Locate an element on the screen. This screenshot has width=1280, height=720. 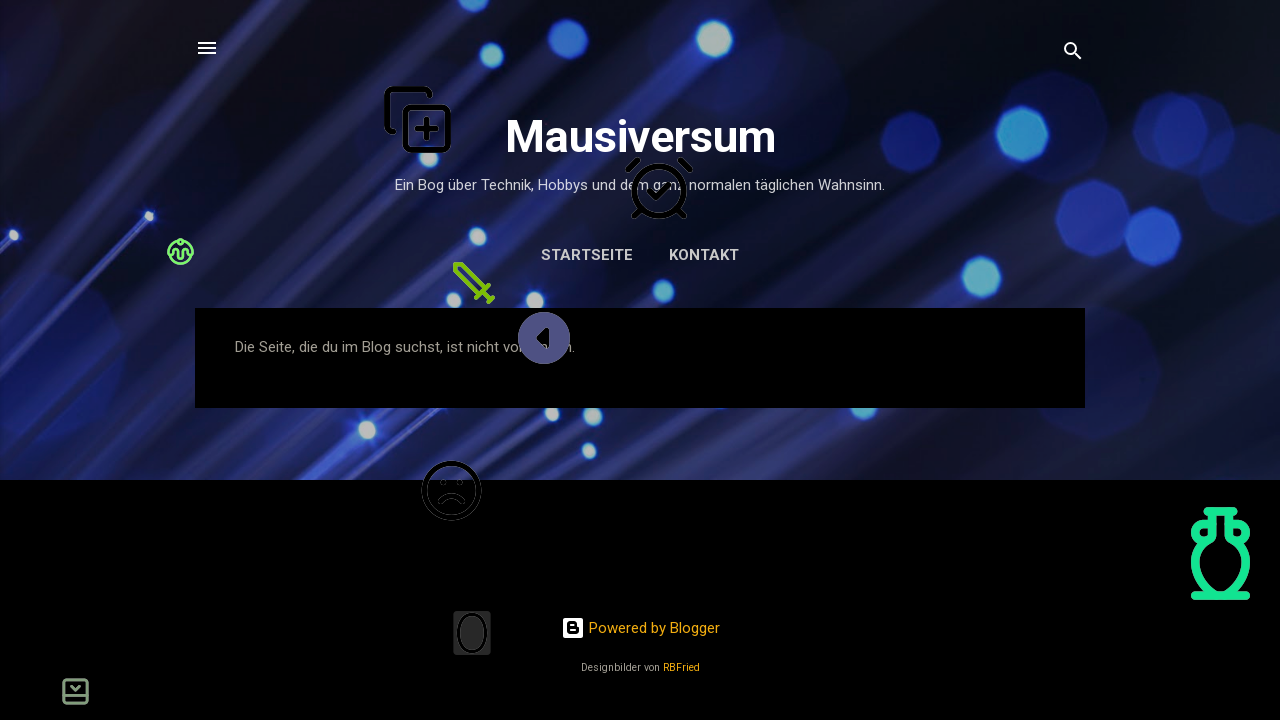
go back to the previous screen is located at coordinates (544, 338).